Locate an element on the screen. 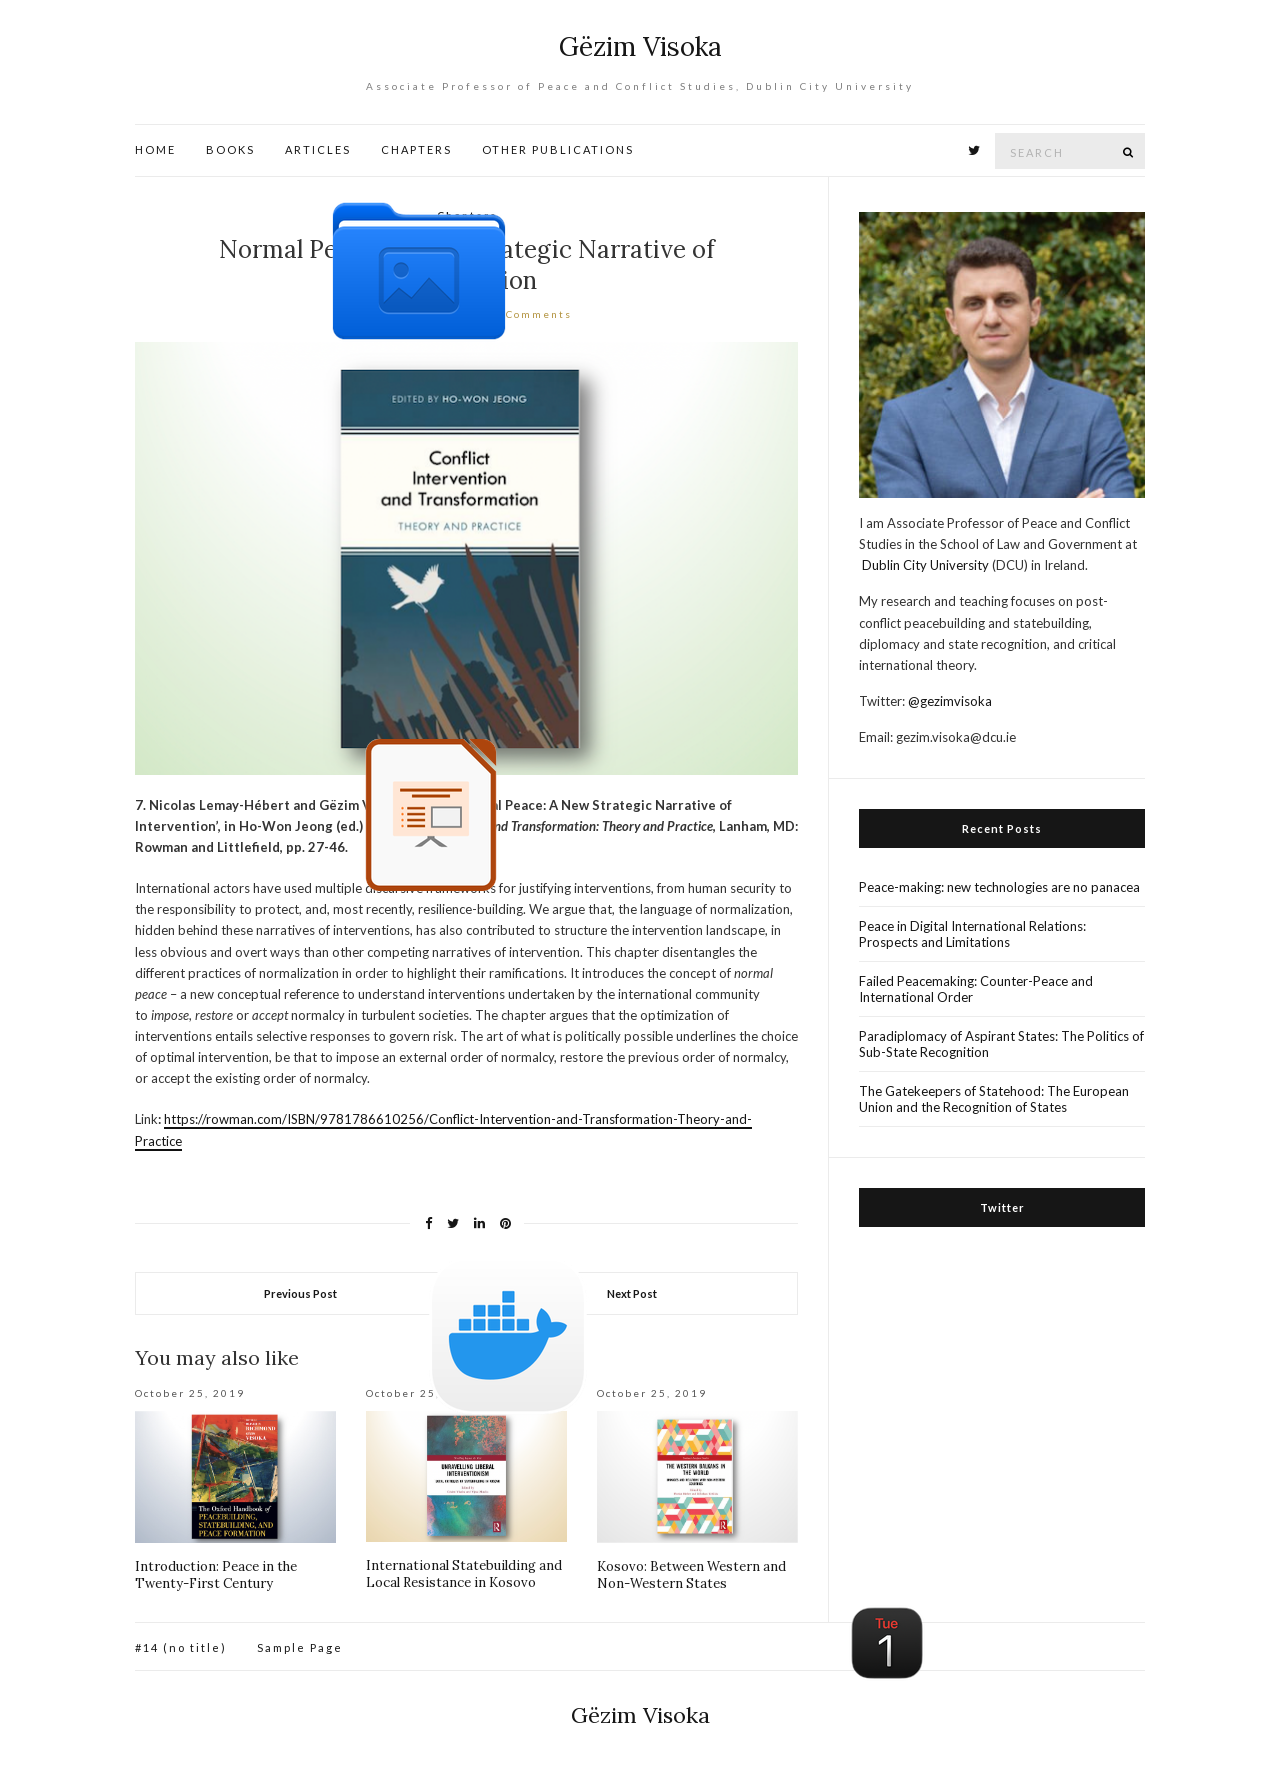 The width and height of the screenshot is (1280, 1774). open the calendar app is located at coordinates (887, 1643).